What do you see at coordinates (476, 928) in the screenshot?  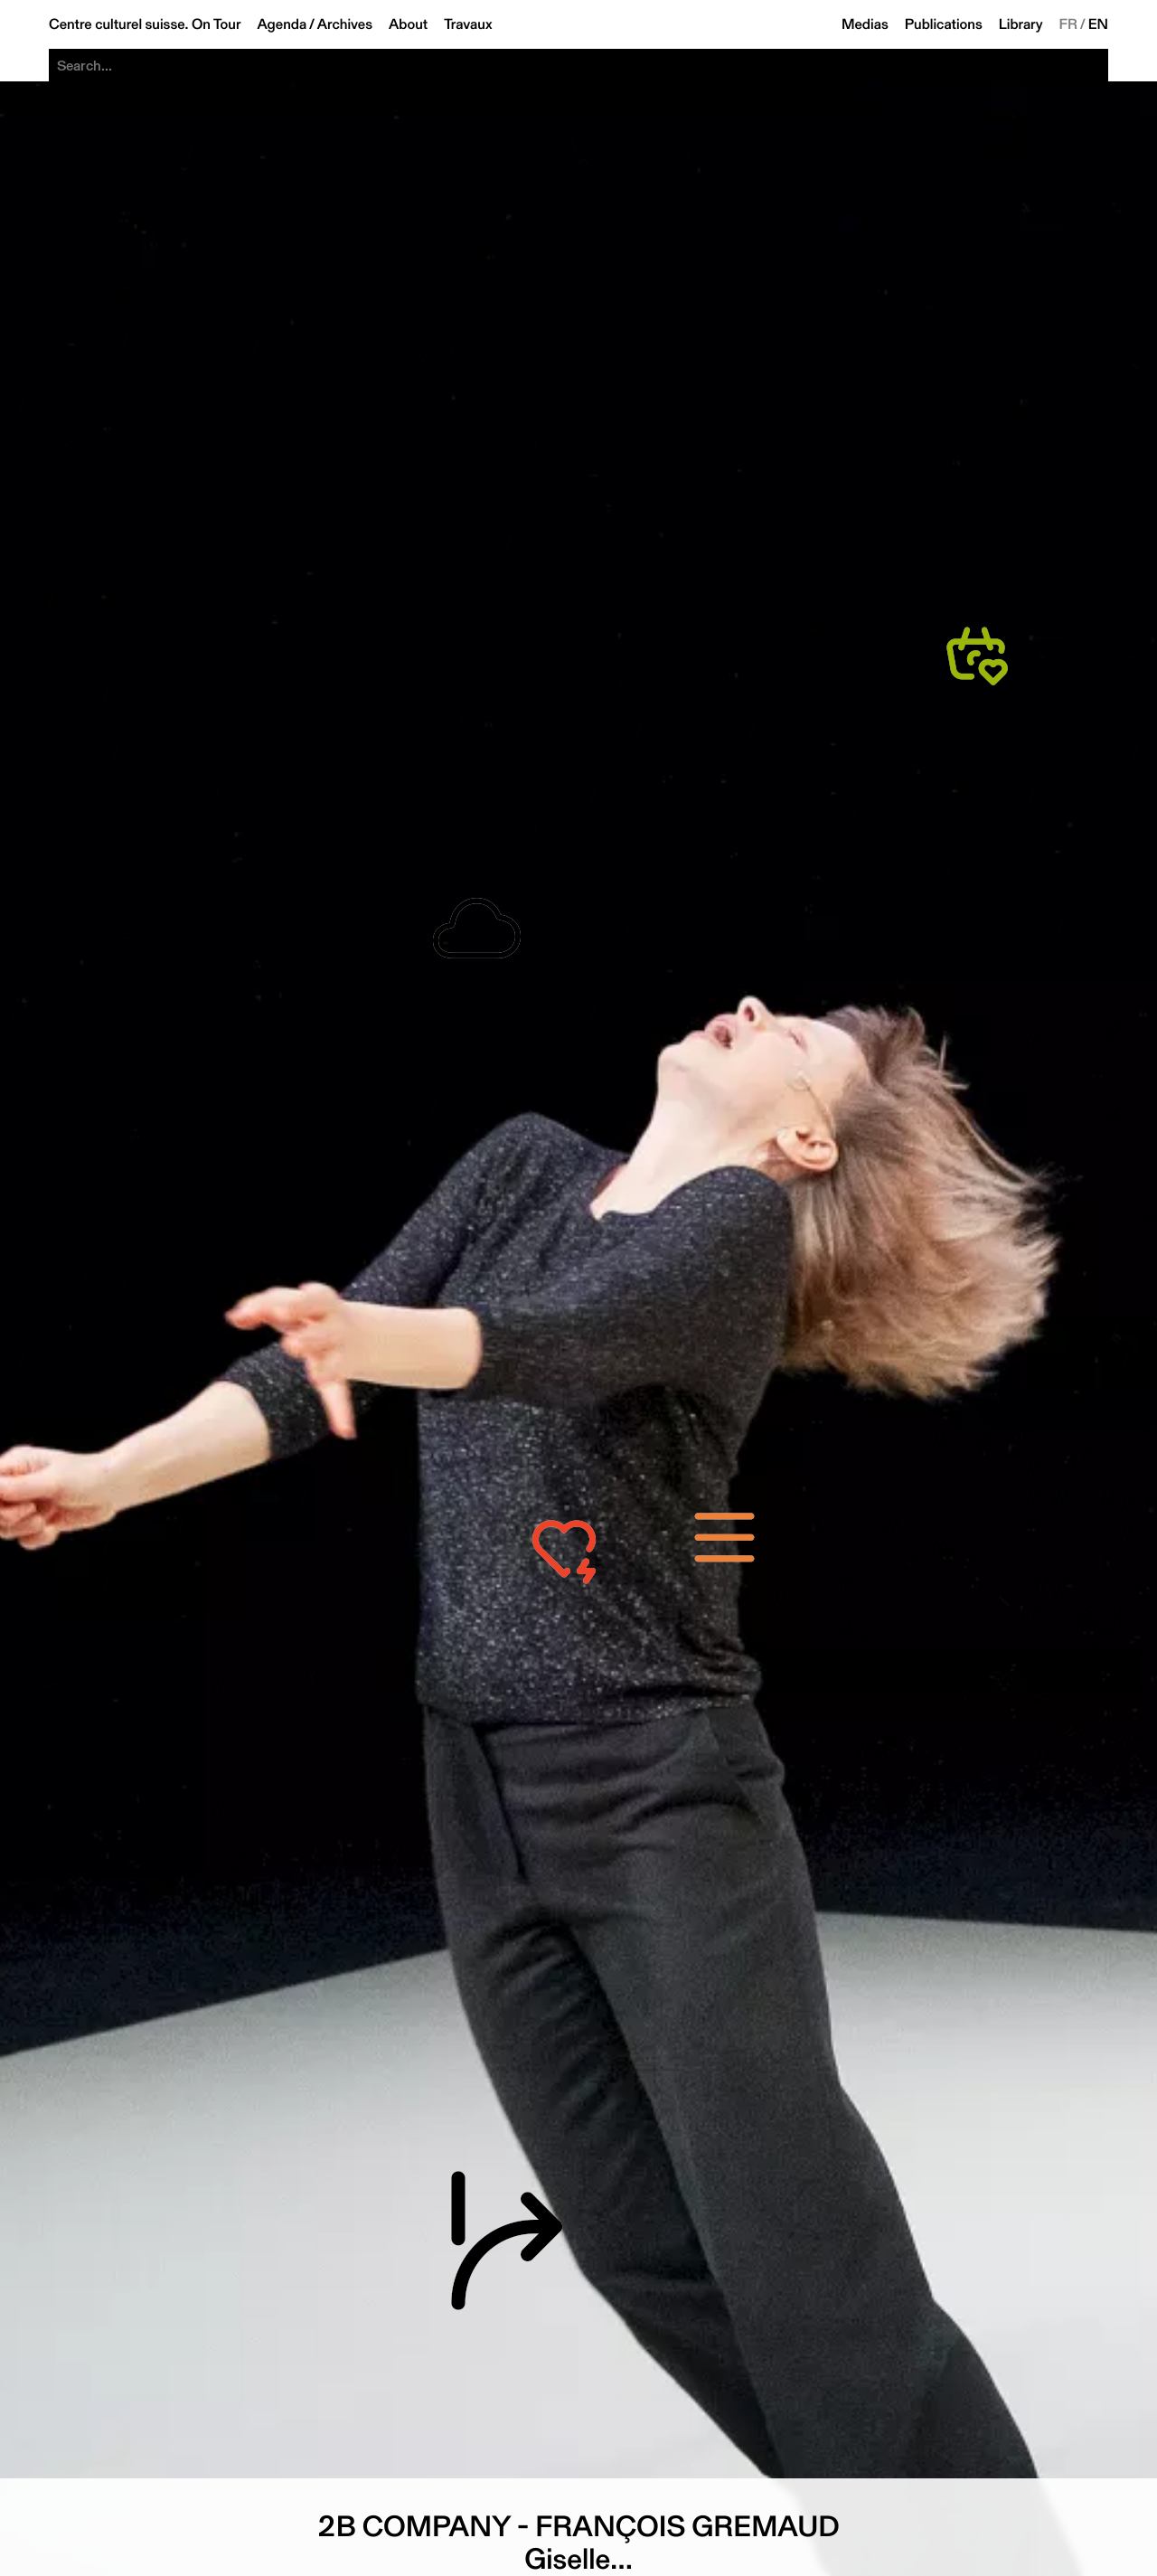 I see `indicates cloudy weather conditions` at bounding box center [476, 928].